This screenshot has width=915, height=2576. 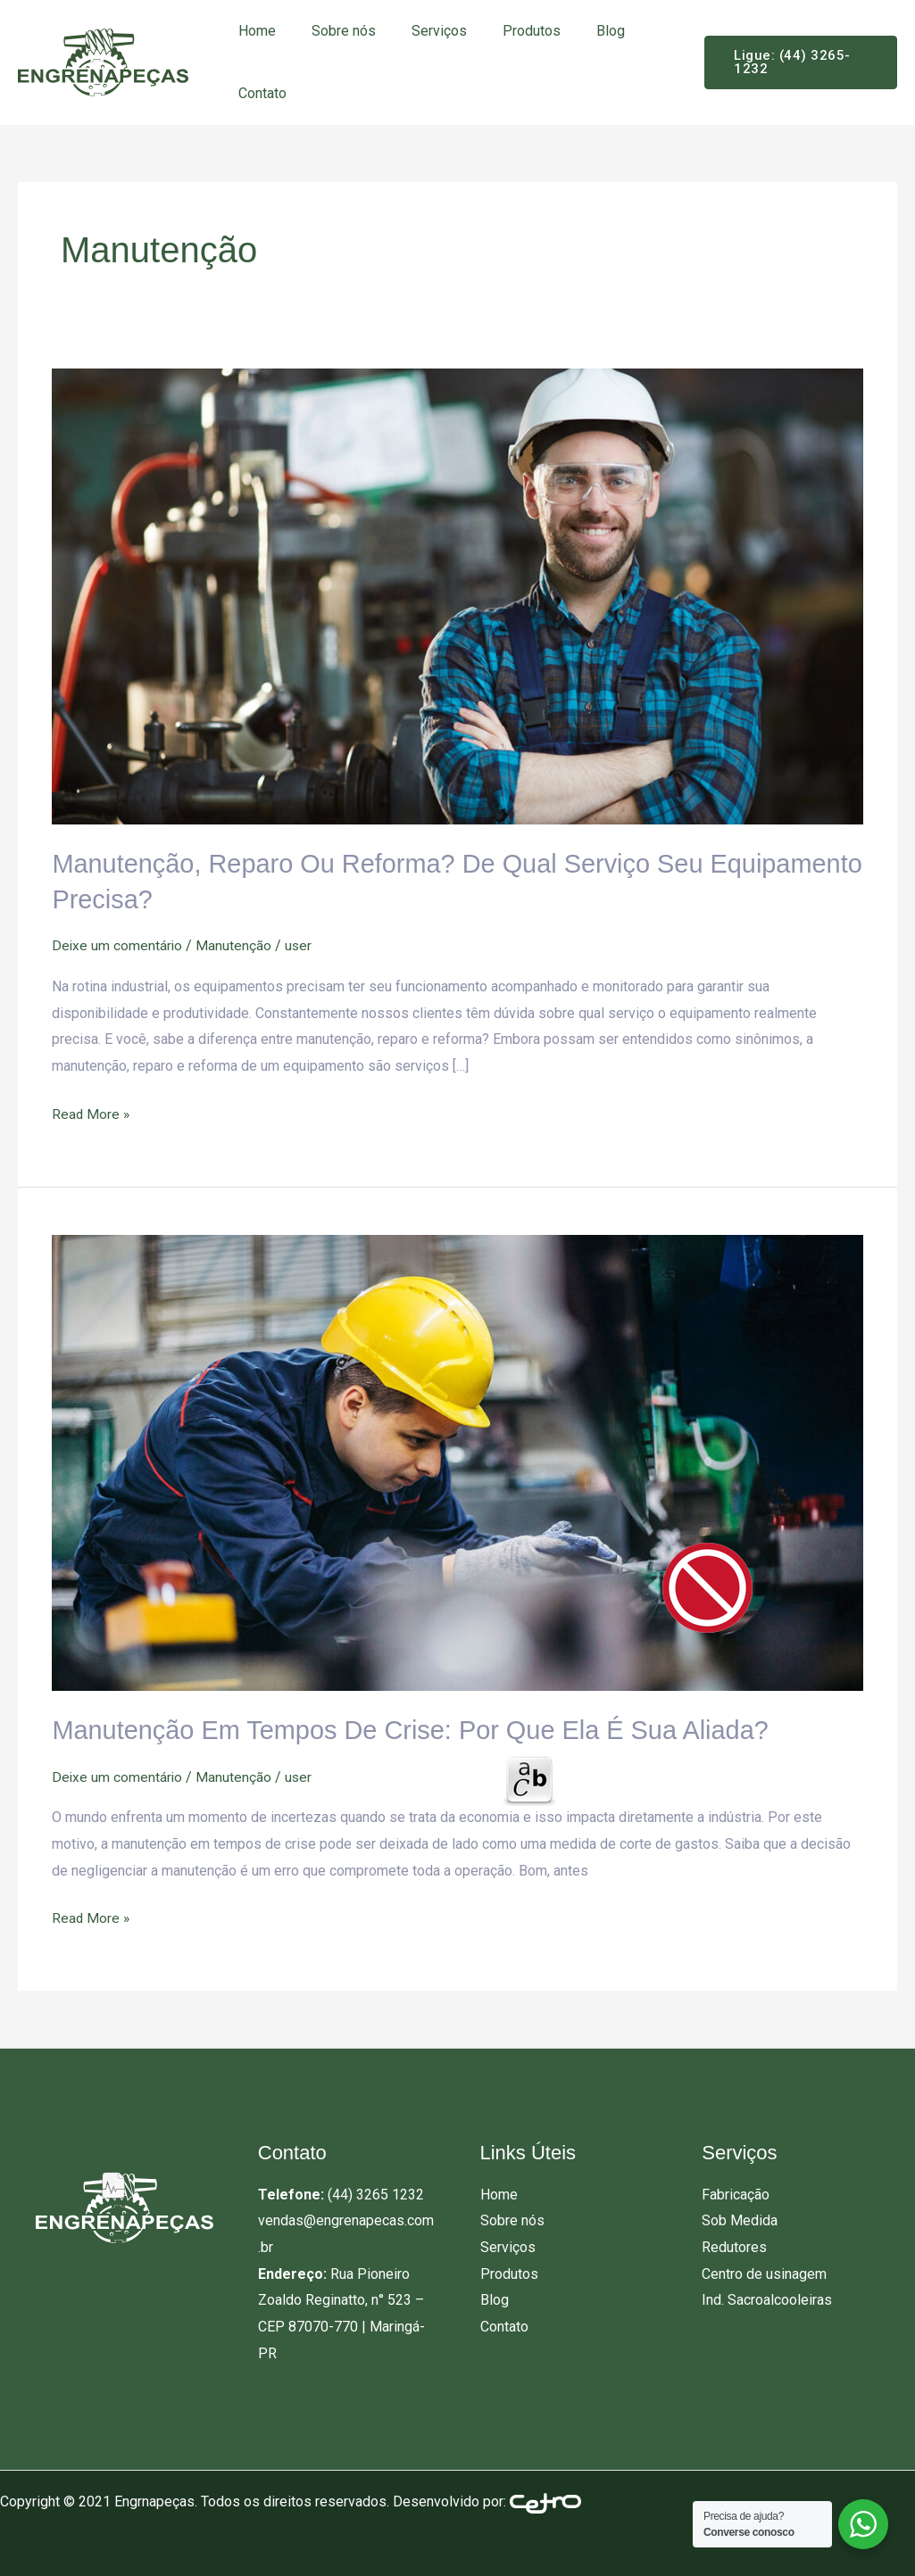 What do you see at coordinates (113, 2185) in the screenshot?
I see `view system log file` at bounding box center [113, 2185].